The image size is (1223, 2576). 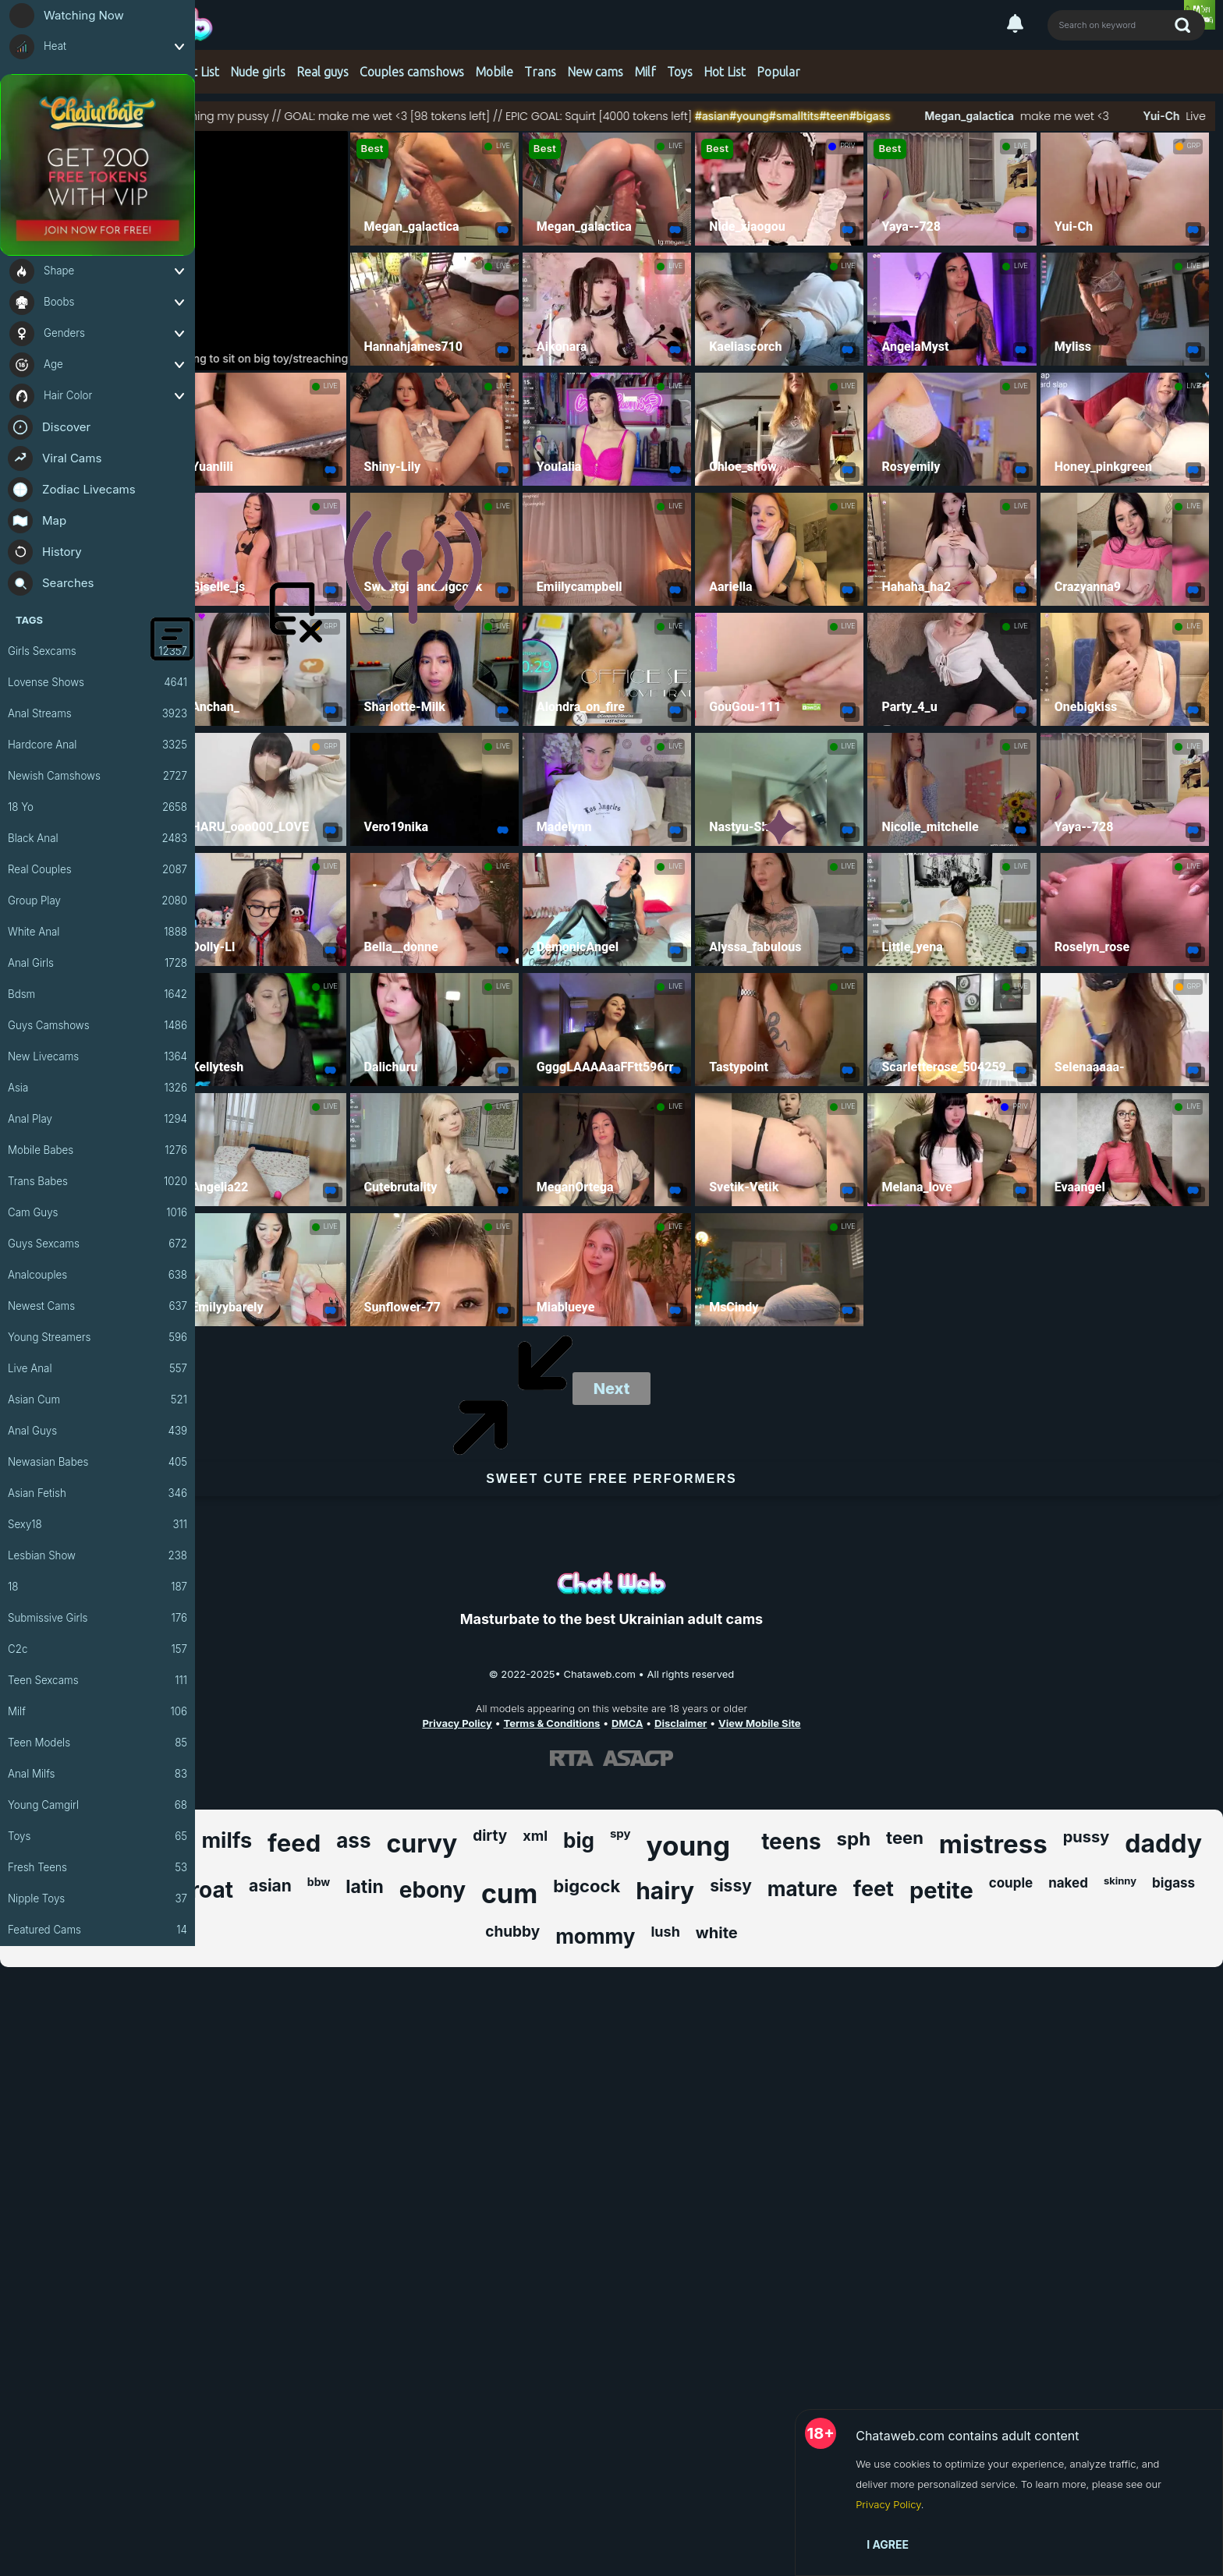 I want to click on minimize or collapse the current window, so click(x=512, y=1395).